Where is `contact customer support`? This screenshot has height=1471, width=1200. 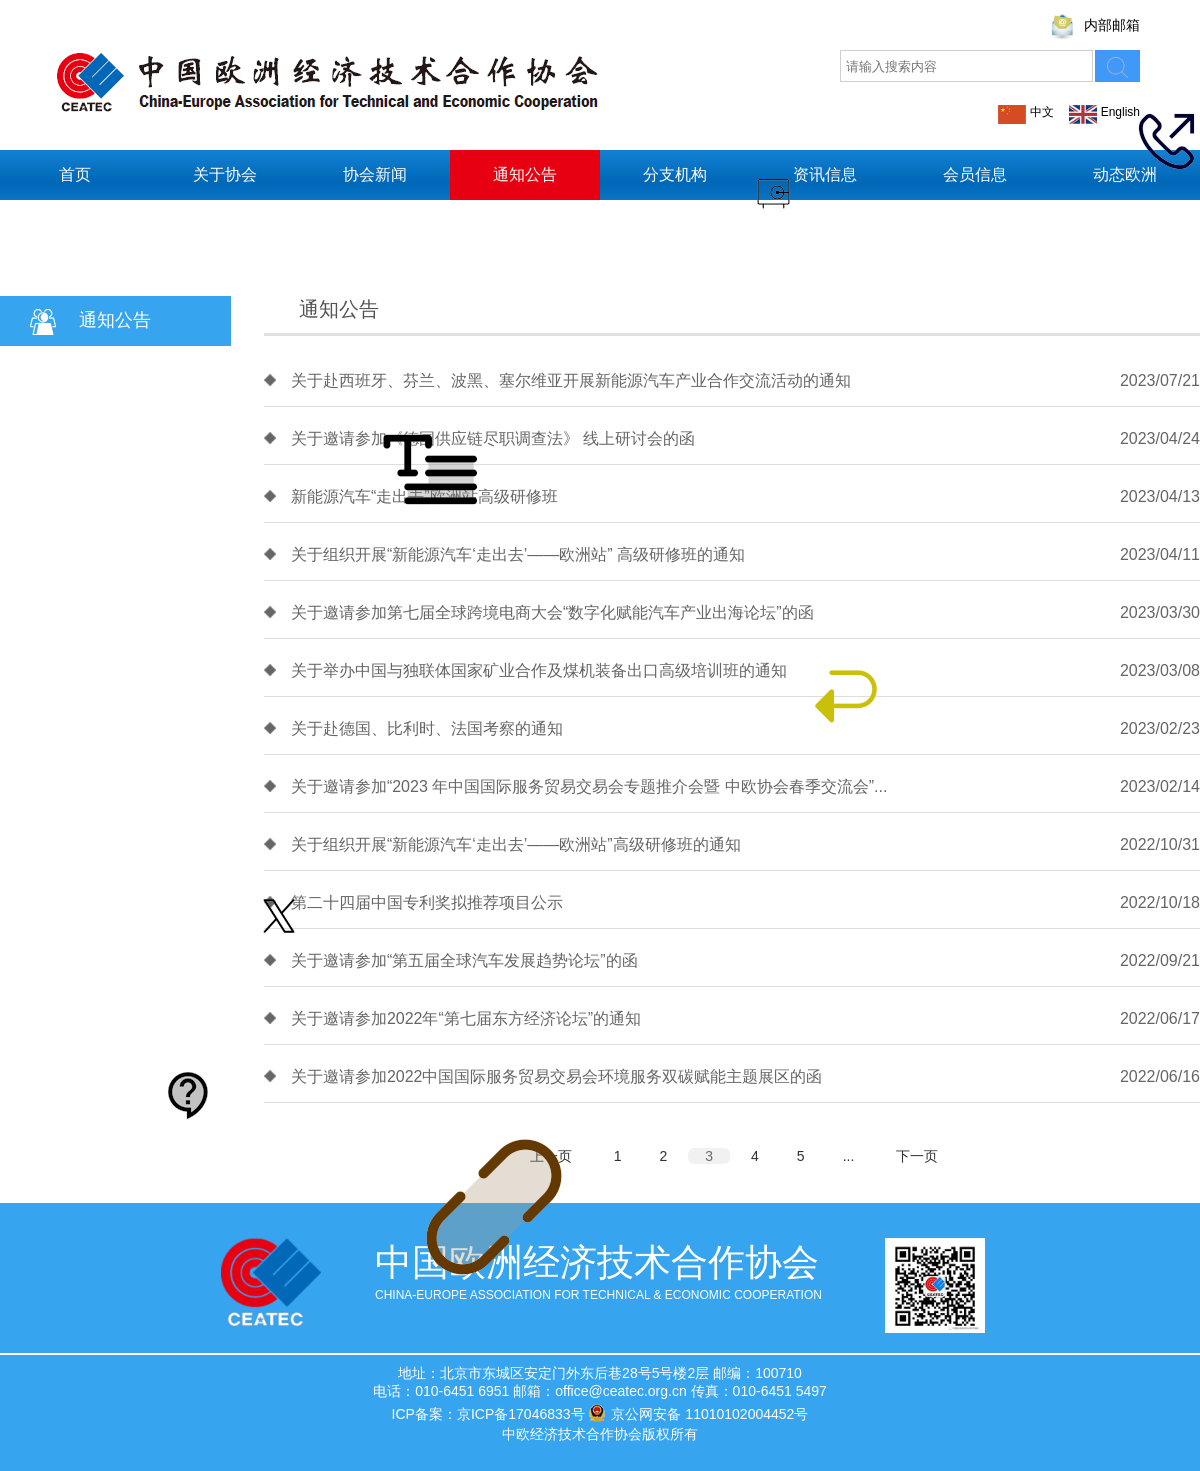 contact customer support is located at coordinates (189, 1095).